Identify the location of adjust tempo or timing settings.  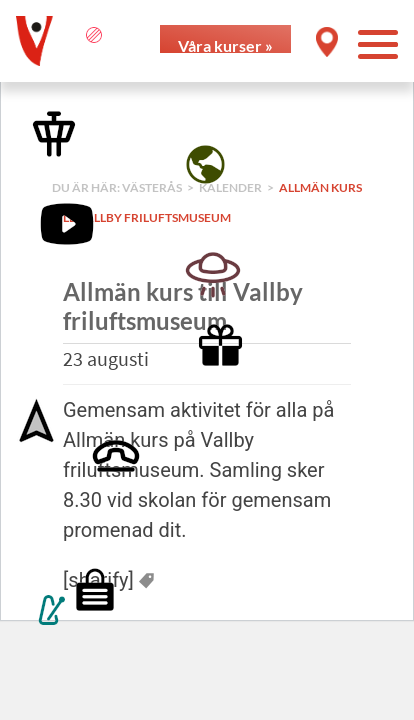
(50, 610).